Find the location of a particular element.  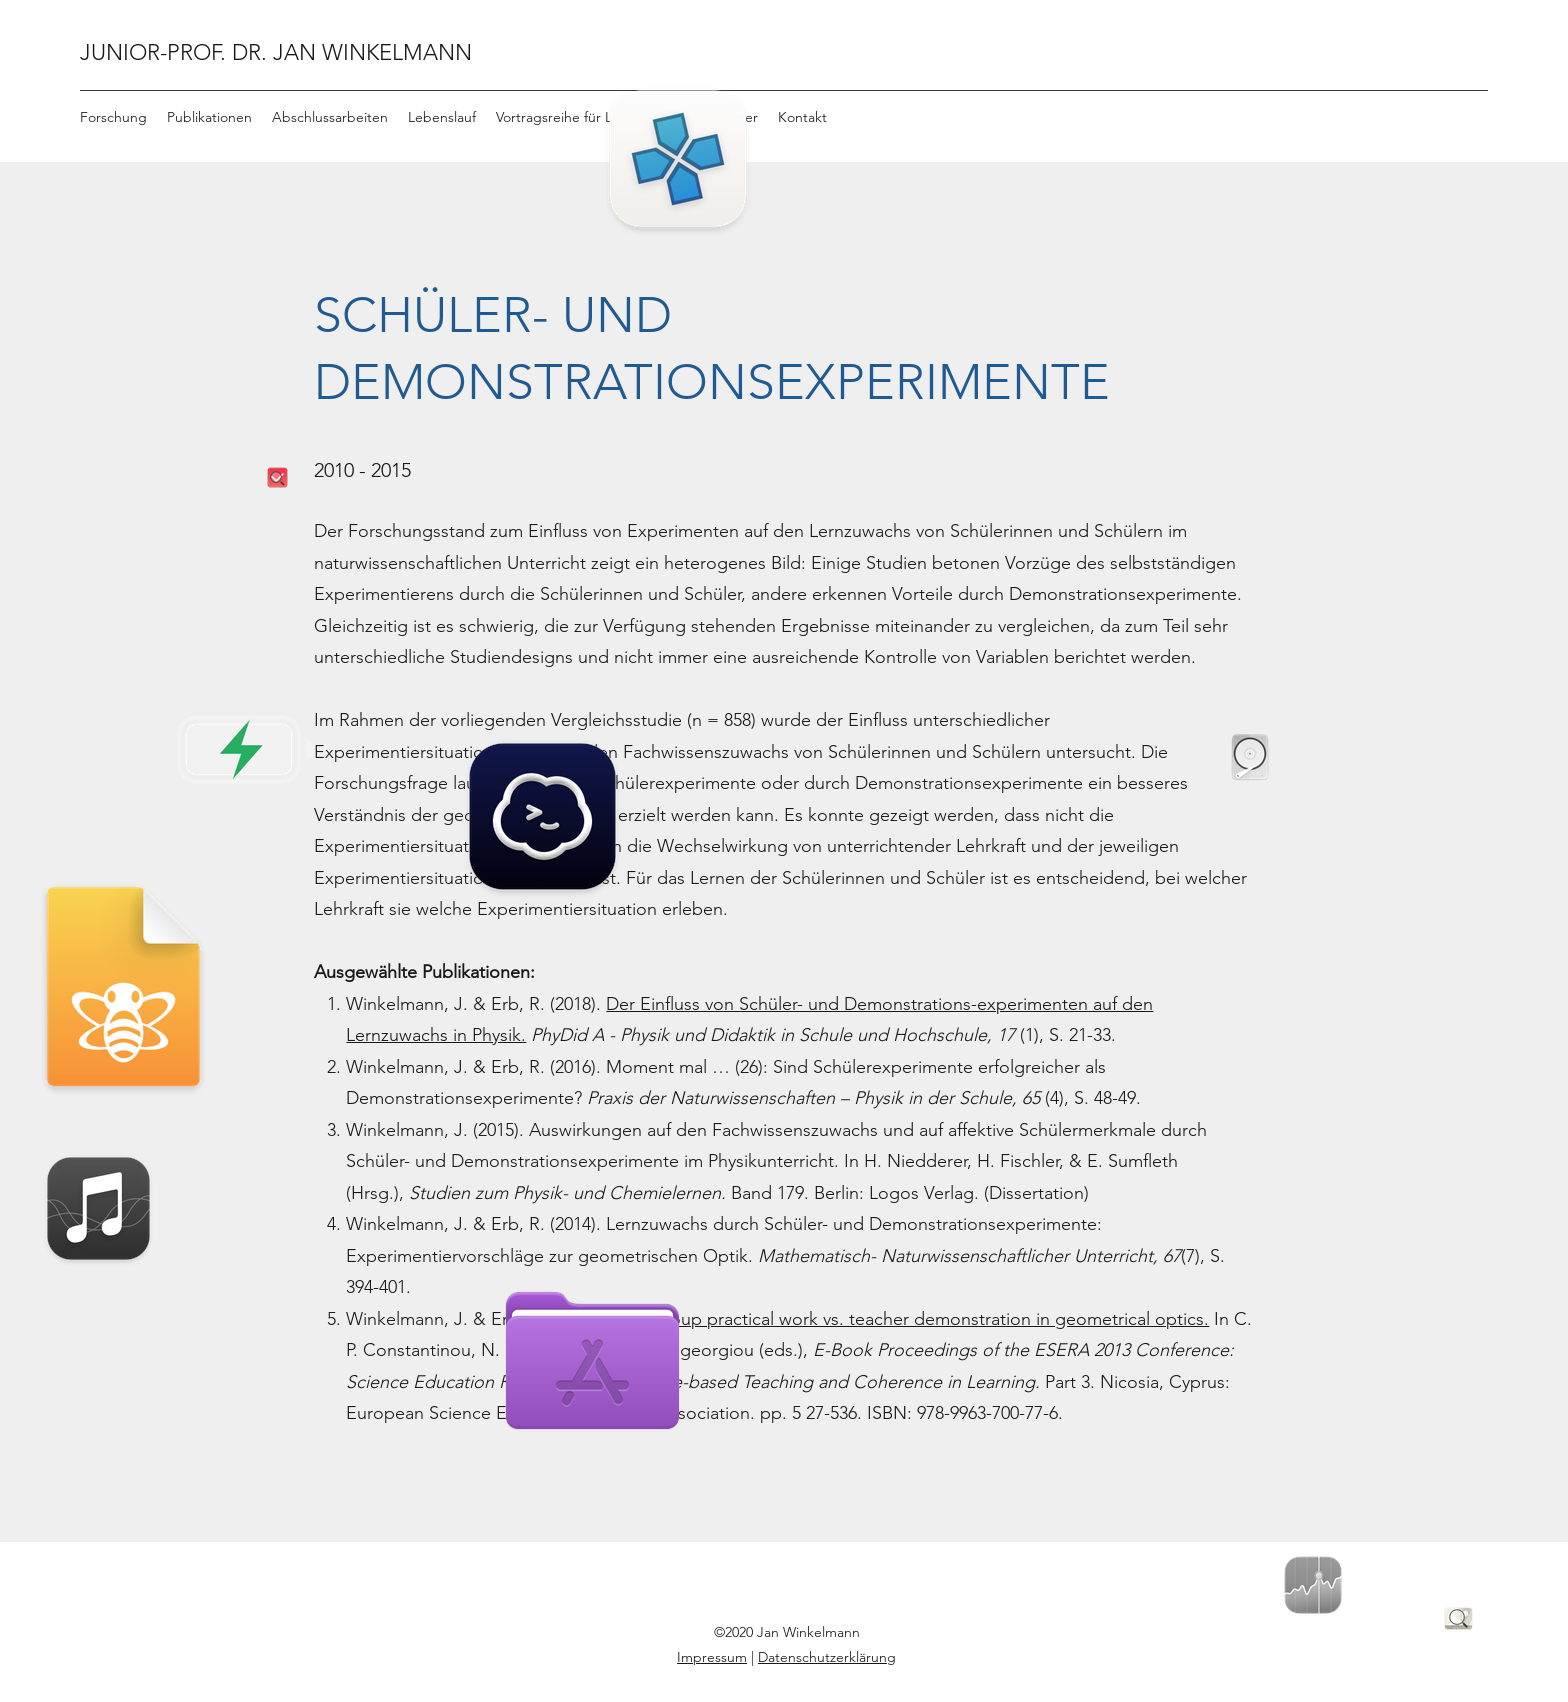

open a freeplane mind mapping file is located at coordinates (123, 986).